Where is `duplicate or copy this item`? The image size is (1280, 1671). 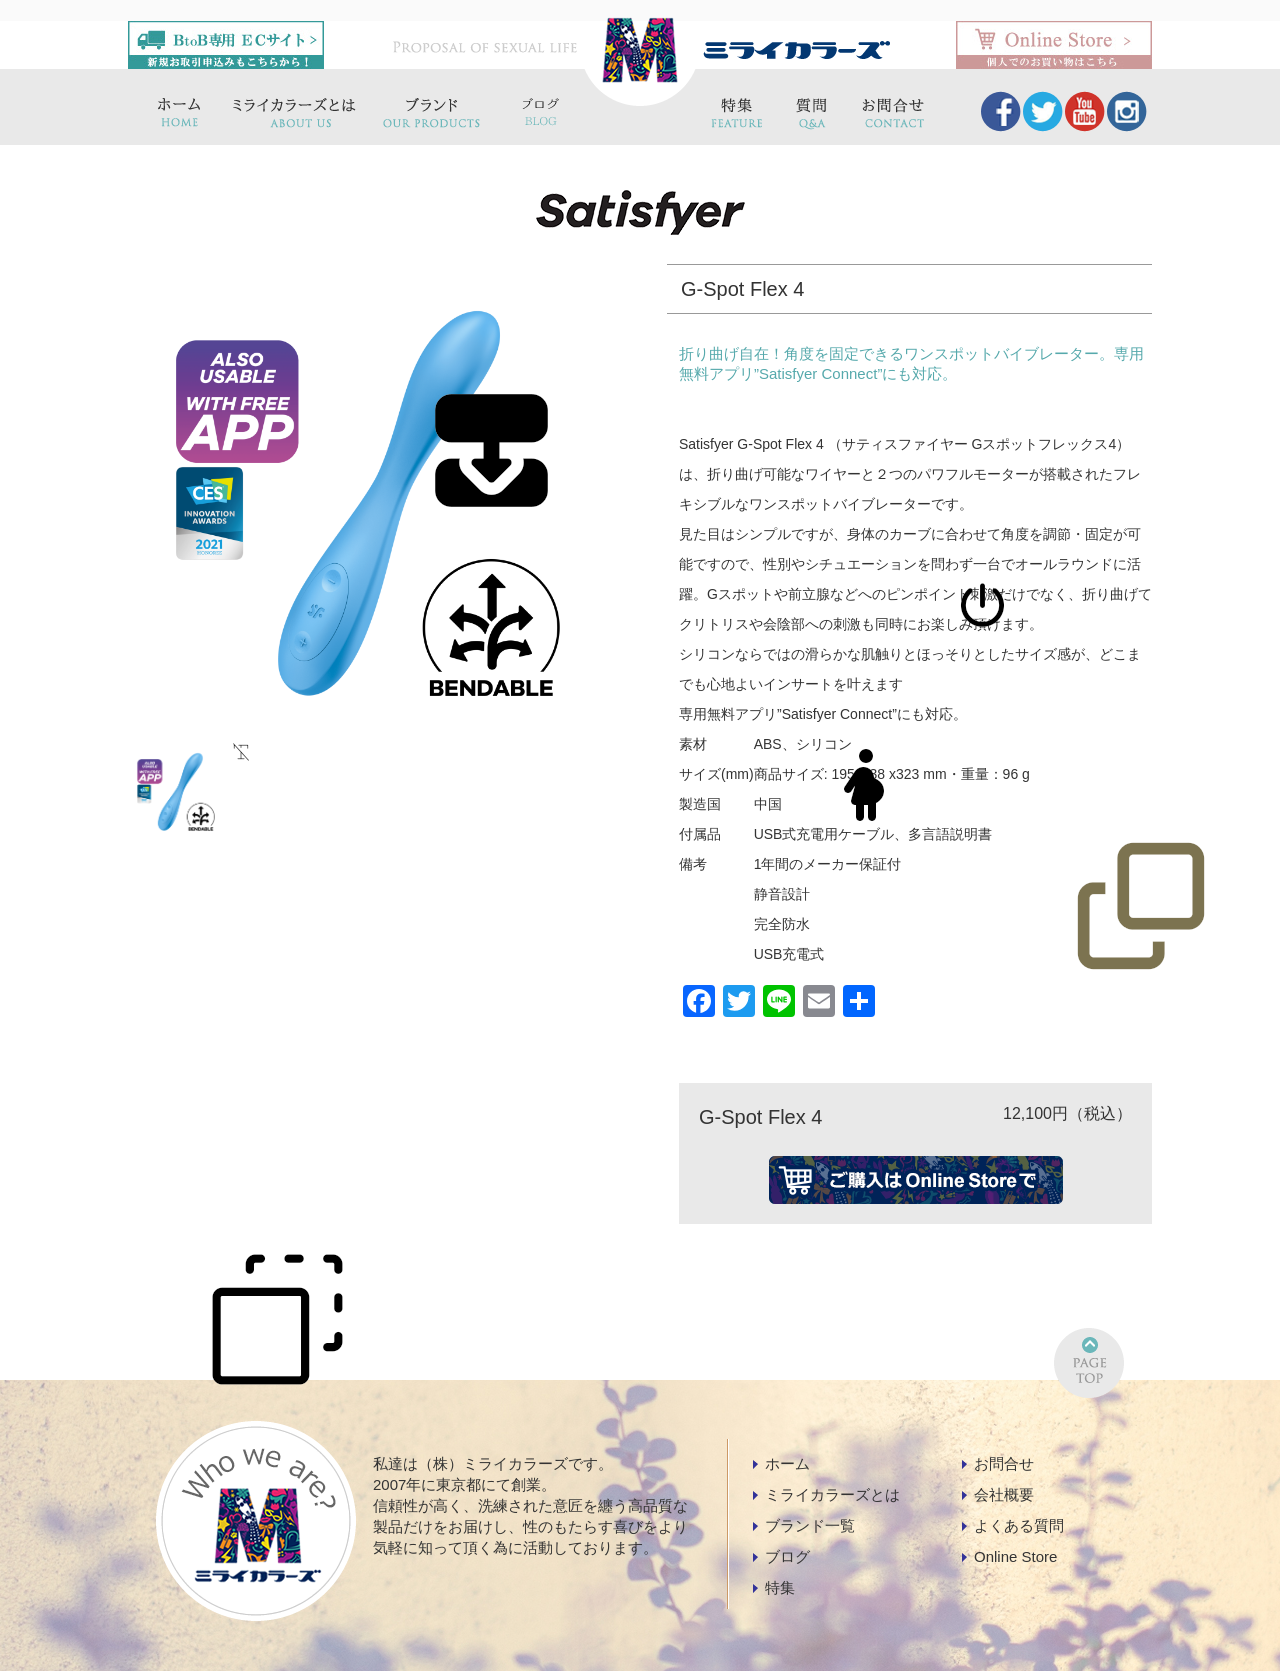 duplicate or copy this item is located at coordinates (1141, 906).